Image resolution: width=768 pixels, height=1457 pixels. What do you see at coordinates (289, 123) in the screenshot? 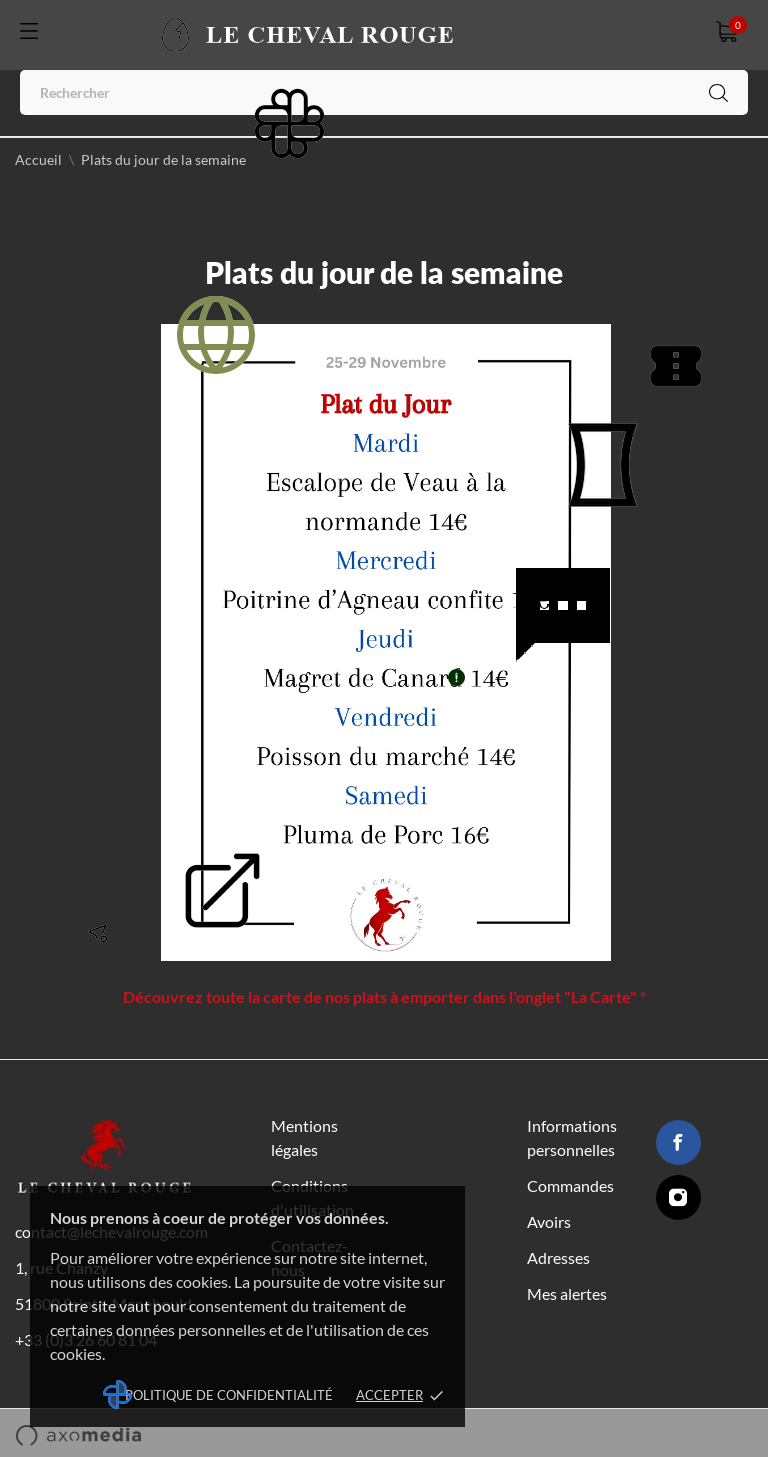
I see `open slack` at bounding box center [289, 123].